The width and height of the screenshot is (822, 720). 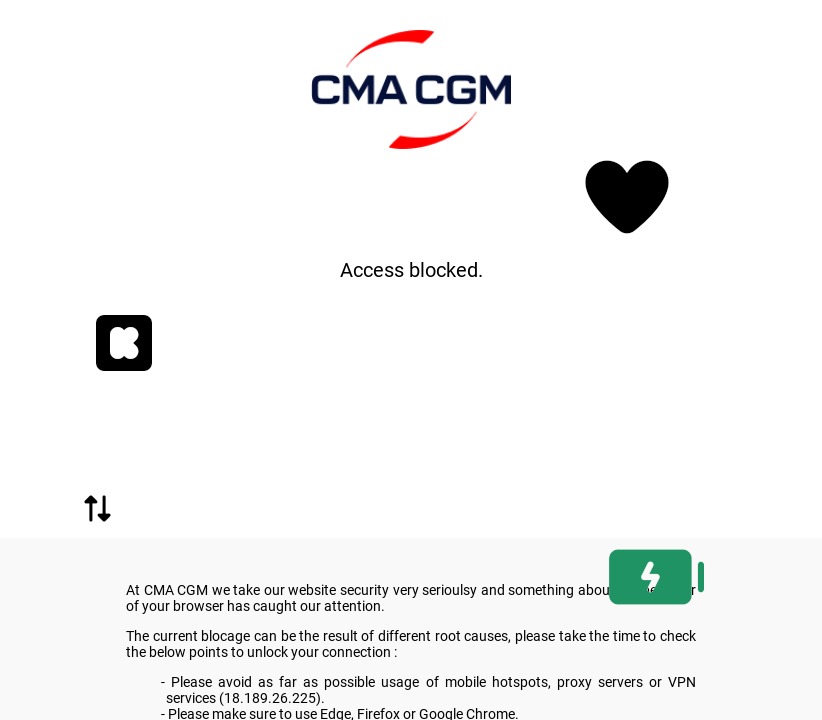 What do you see at coordinates (124, 343) in the screenshot?
I see `visit kickstarter website or app` at bounding box center [124, 343].